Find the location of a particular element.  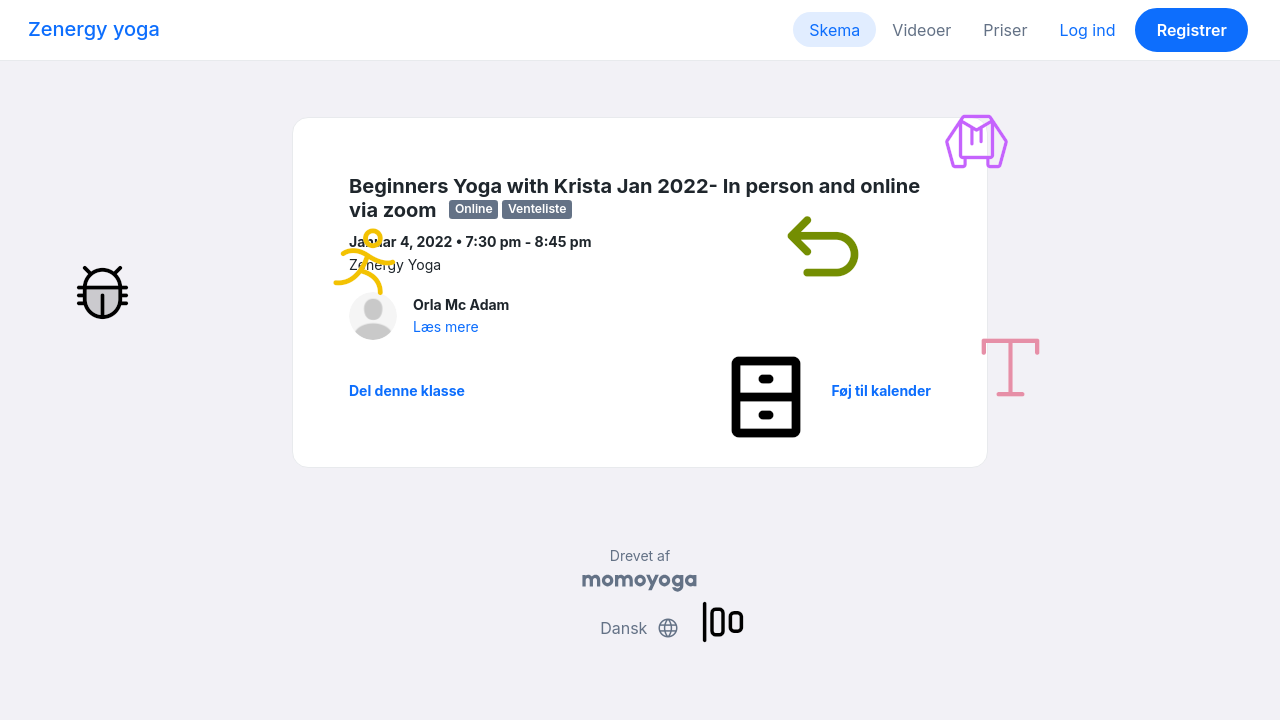

undo previous action is located at coordinates (823, 249).